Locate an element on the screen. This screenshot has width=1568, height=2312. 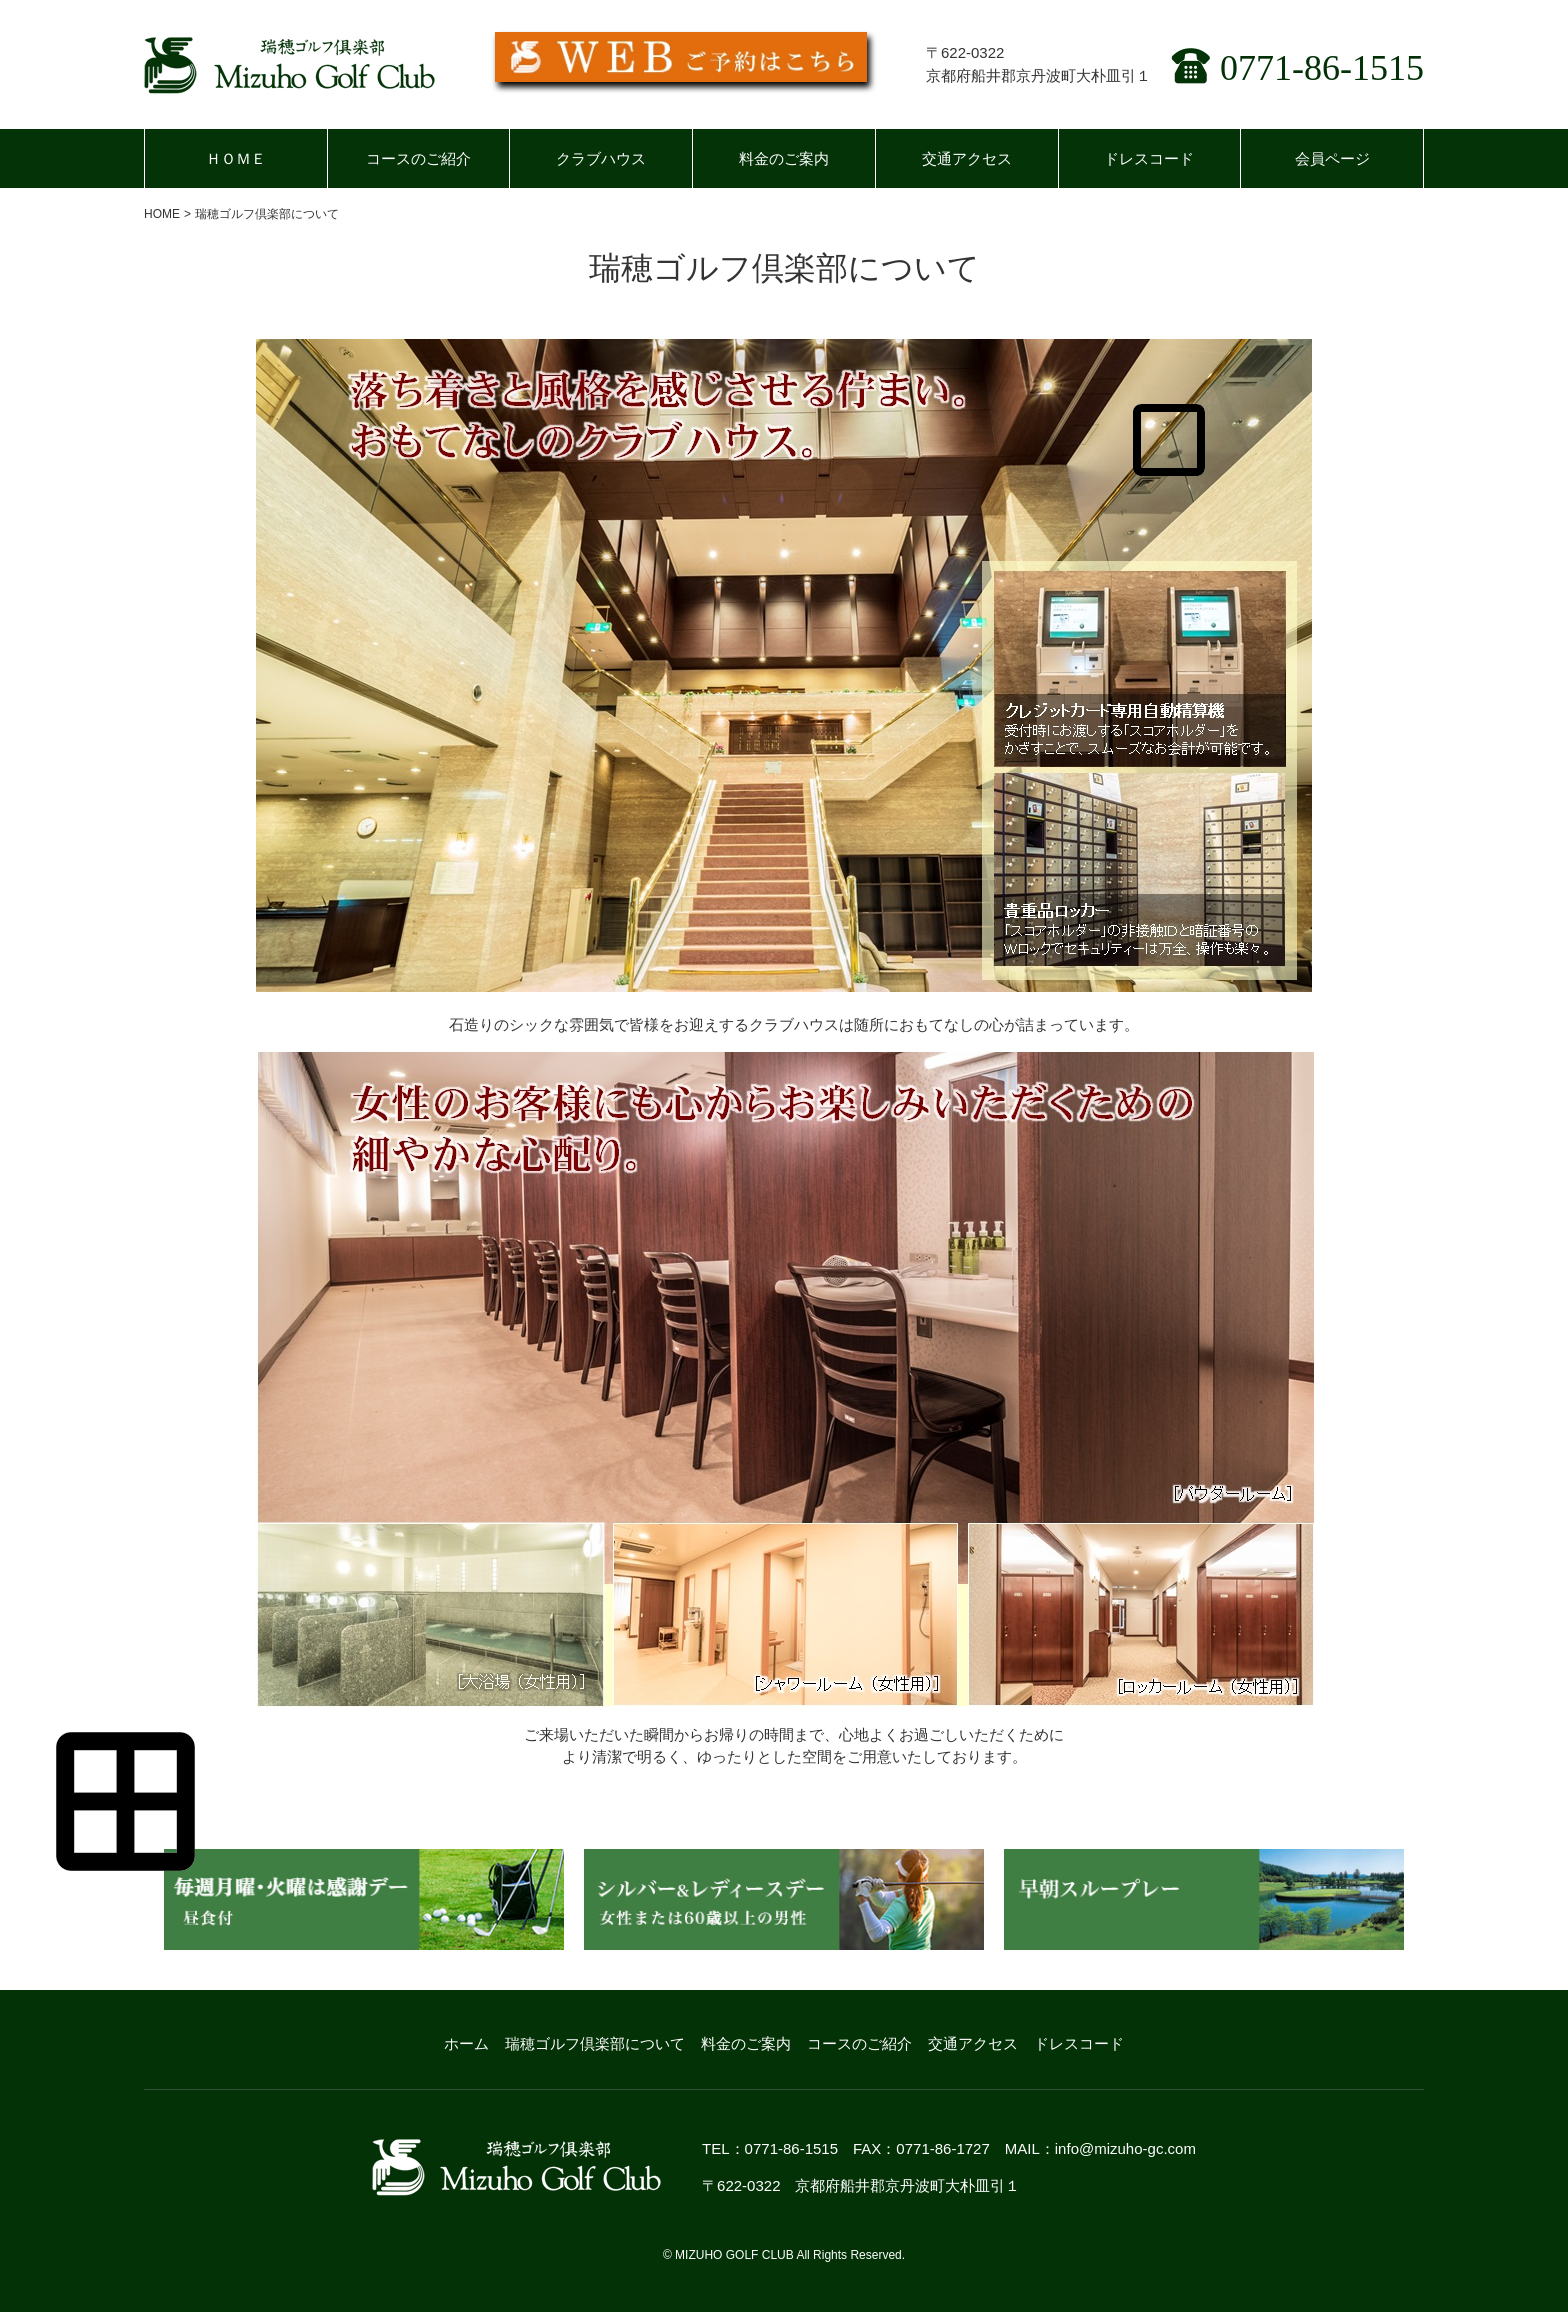
crop image to square dimensions is located at coordinates (1169, 440).